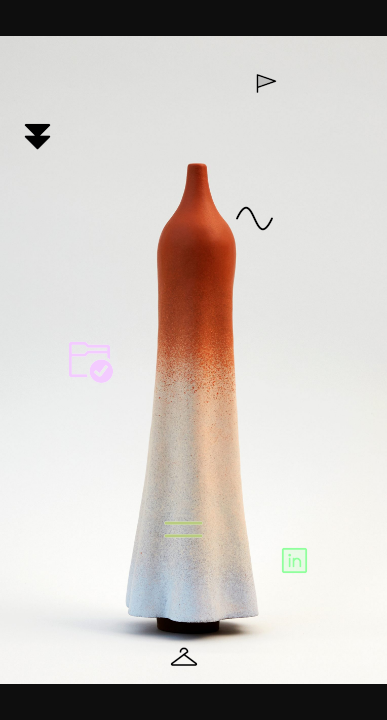 This screenshot has width=387, height=720. What do you see at coordinates (294, 560) in the screenshot?
I see `connect with LinkedIn` at bounding box center [294, 560].